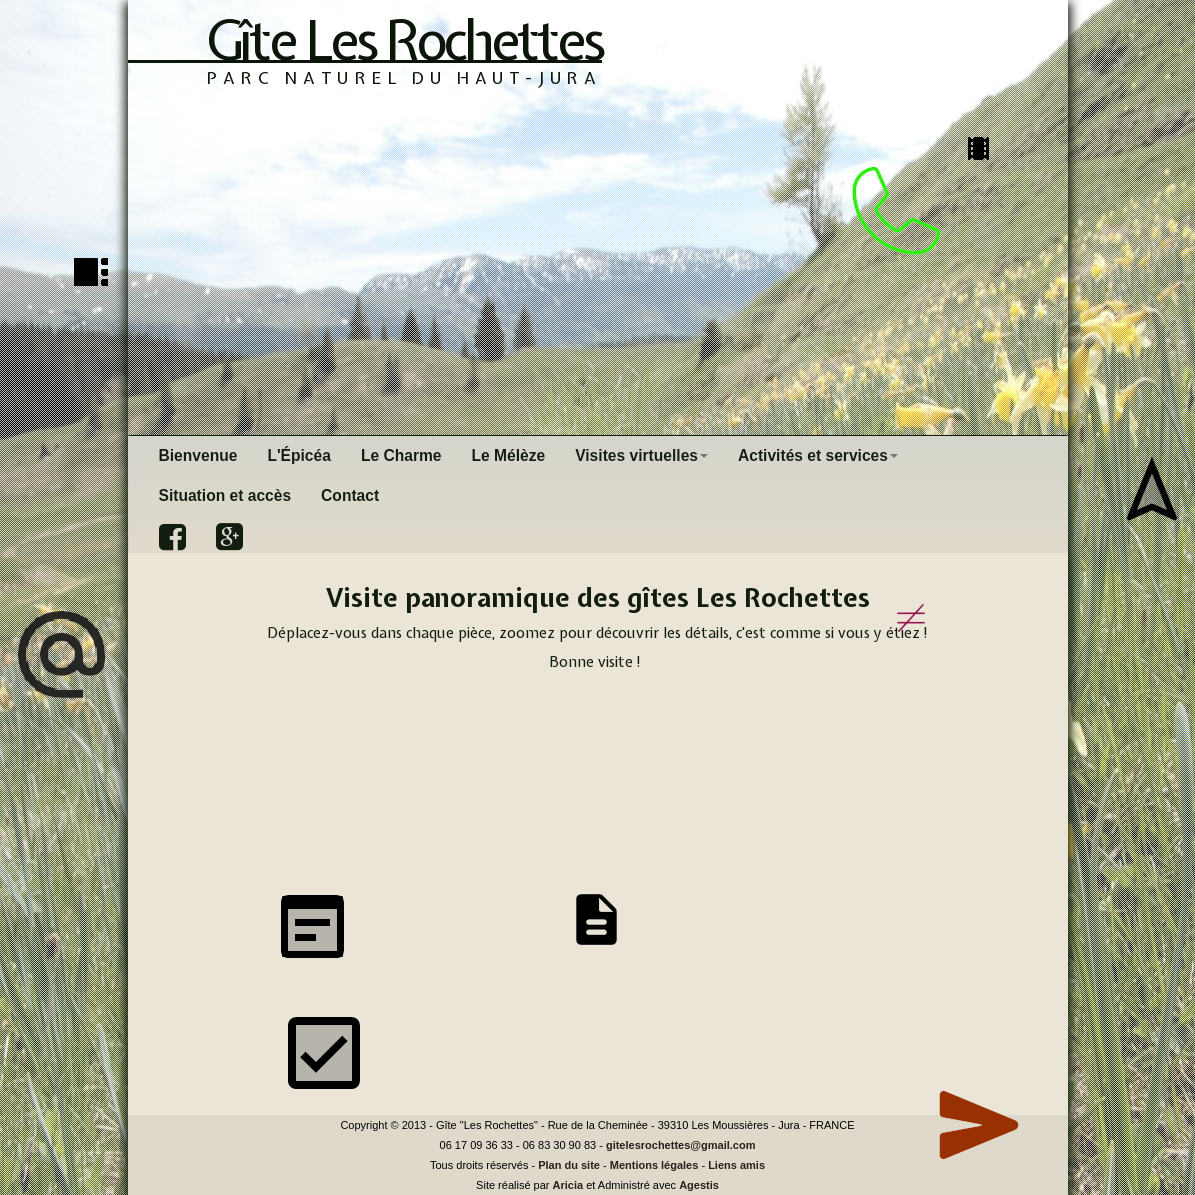  What do you see at coordinates (894, 212) in the screenshot?
I see `make a phone call` at bounding box center [894, 212].